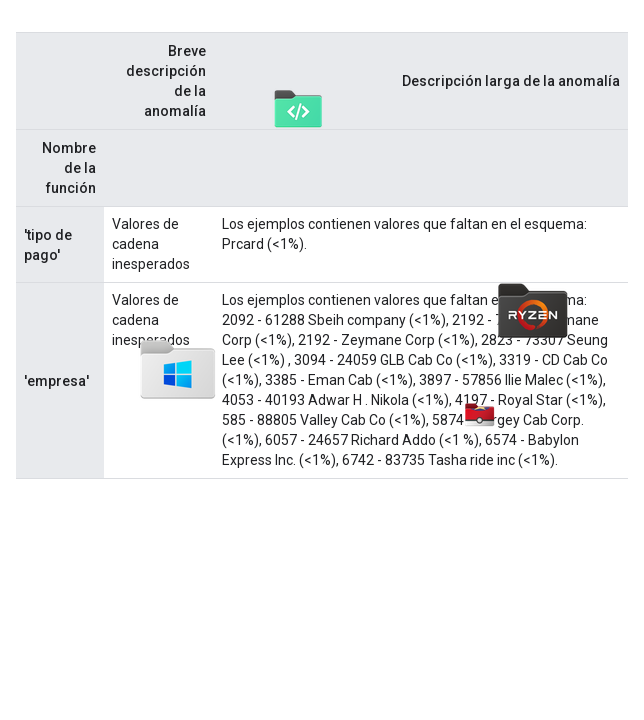 This screenshot has width=644, height=720. What do you see at coordinates (298, 110) in the screenshot?
I see `open programming projects folder` at bounding box center [298, 110].